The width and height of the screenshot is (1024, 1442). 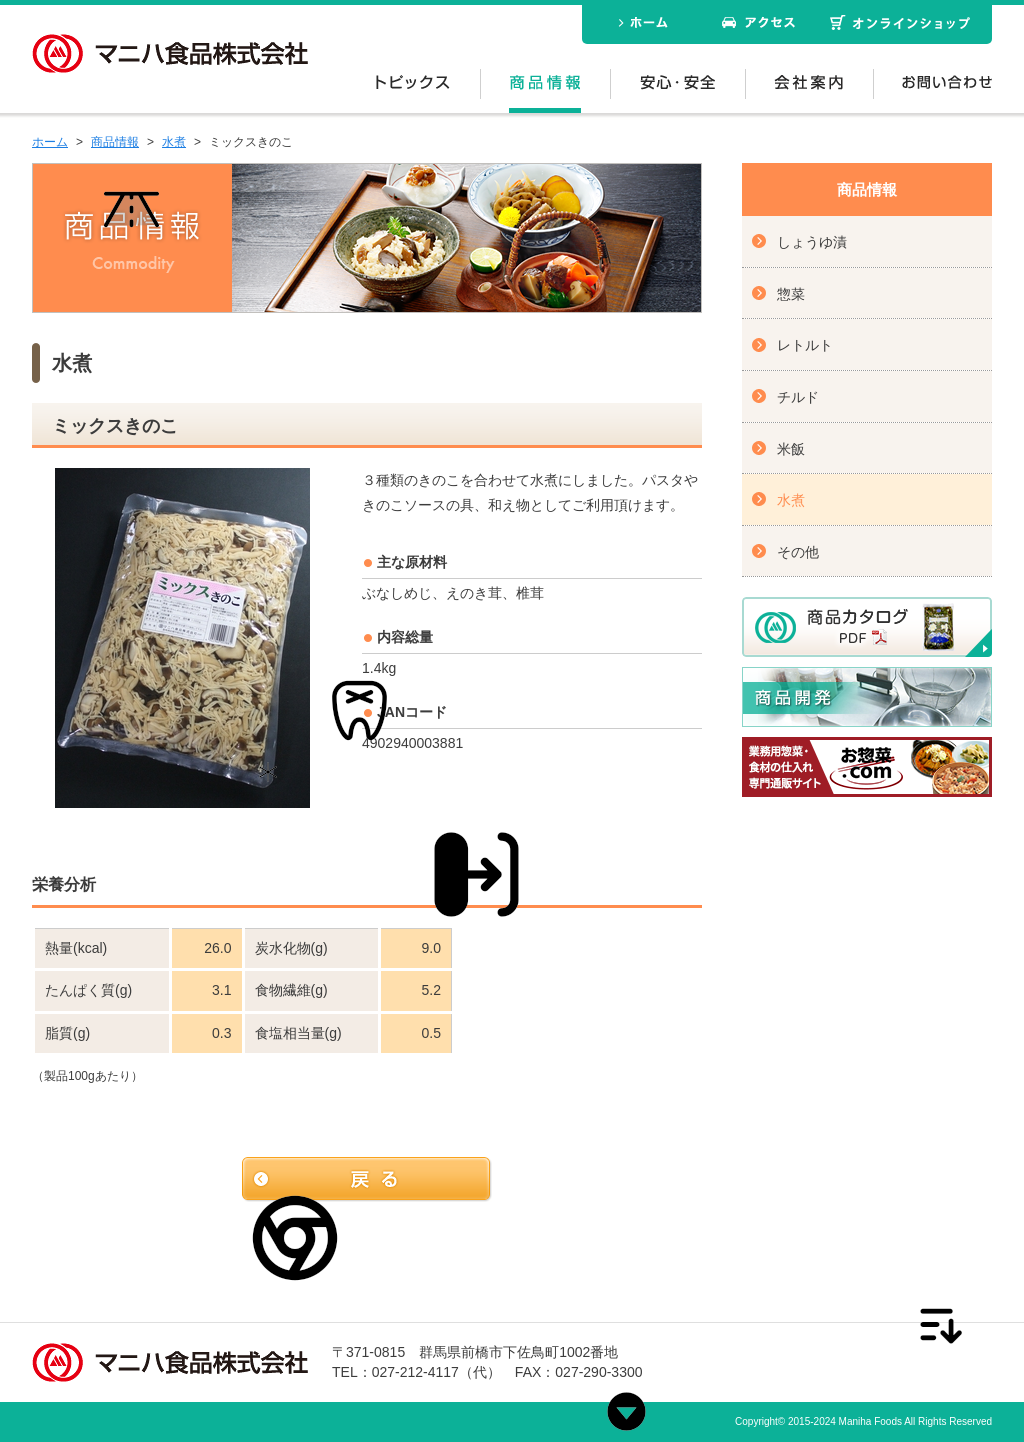 I want to click on open google chrome browser, so click(x=295, y=1238).